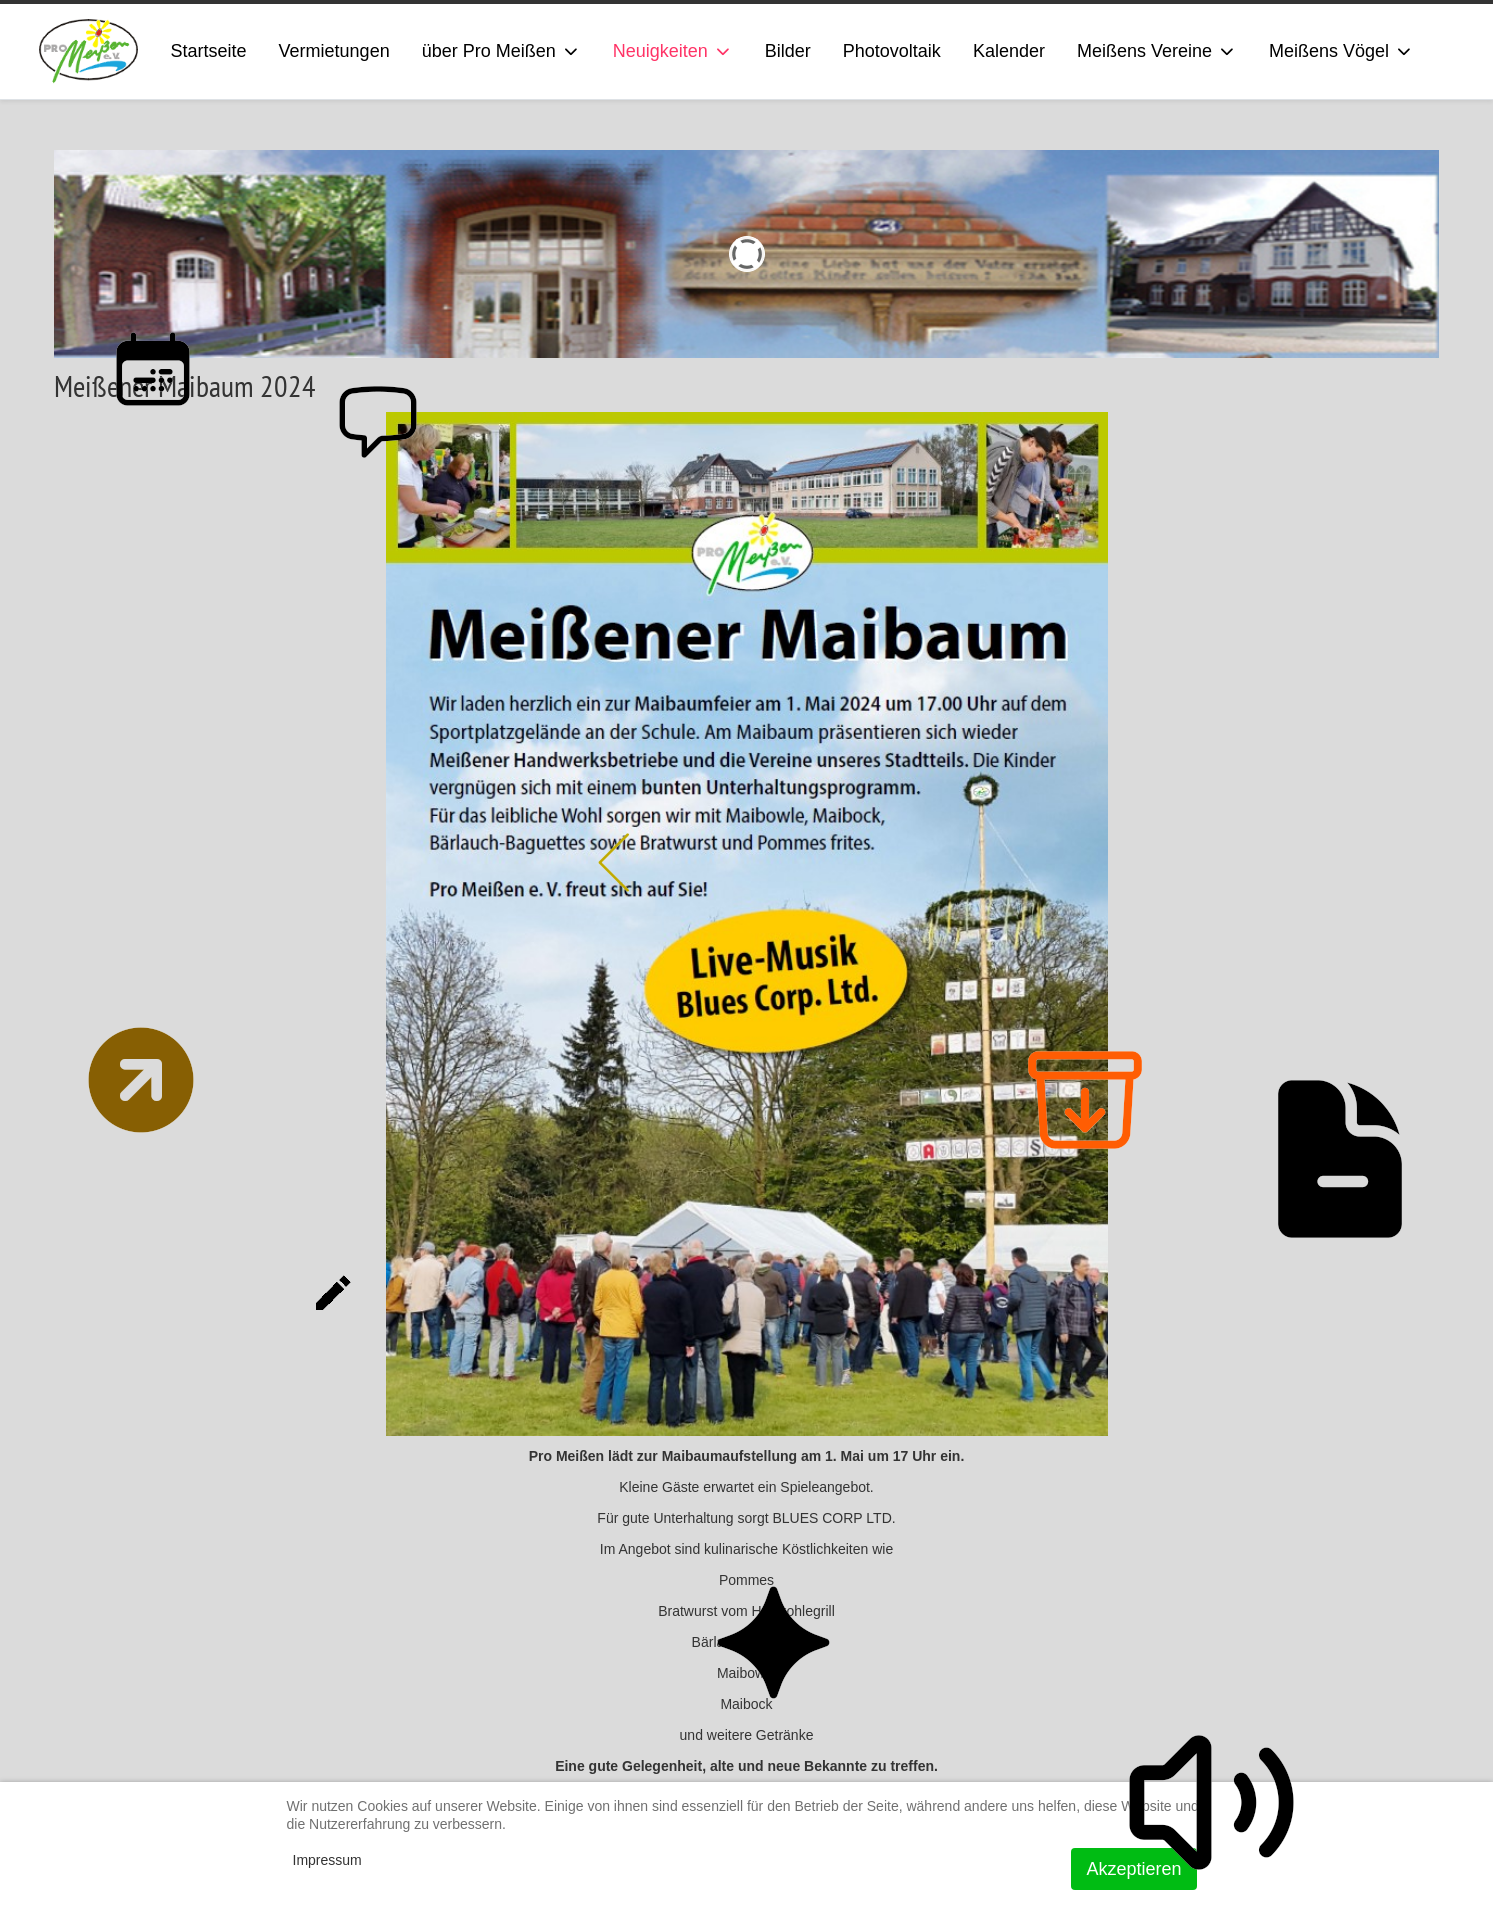  Describe the element at coordinates (333, 1293) in the screenshot. I see `edit or modify content` at that location.